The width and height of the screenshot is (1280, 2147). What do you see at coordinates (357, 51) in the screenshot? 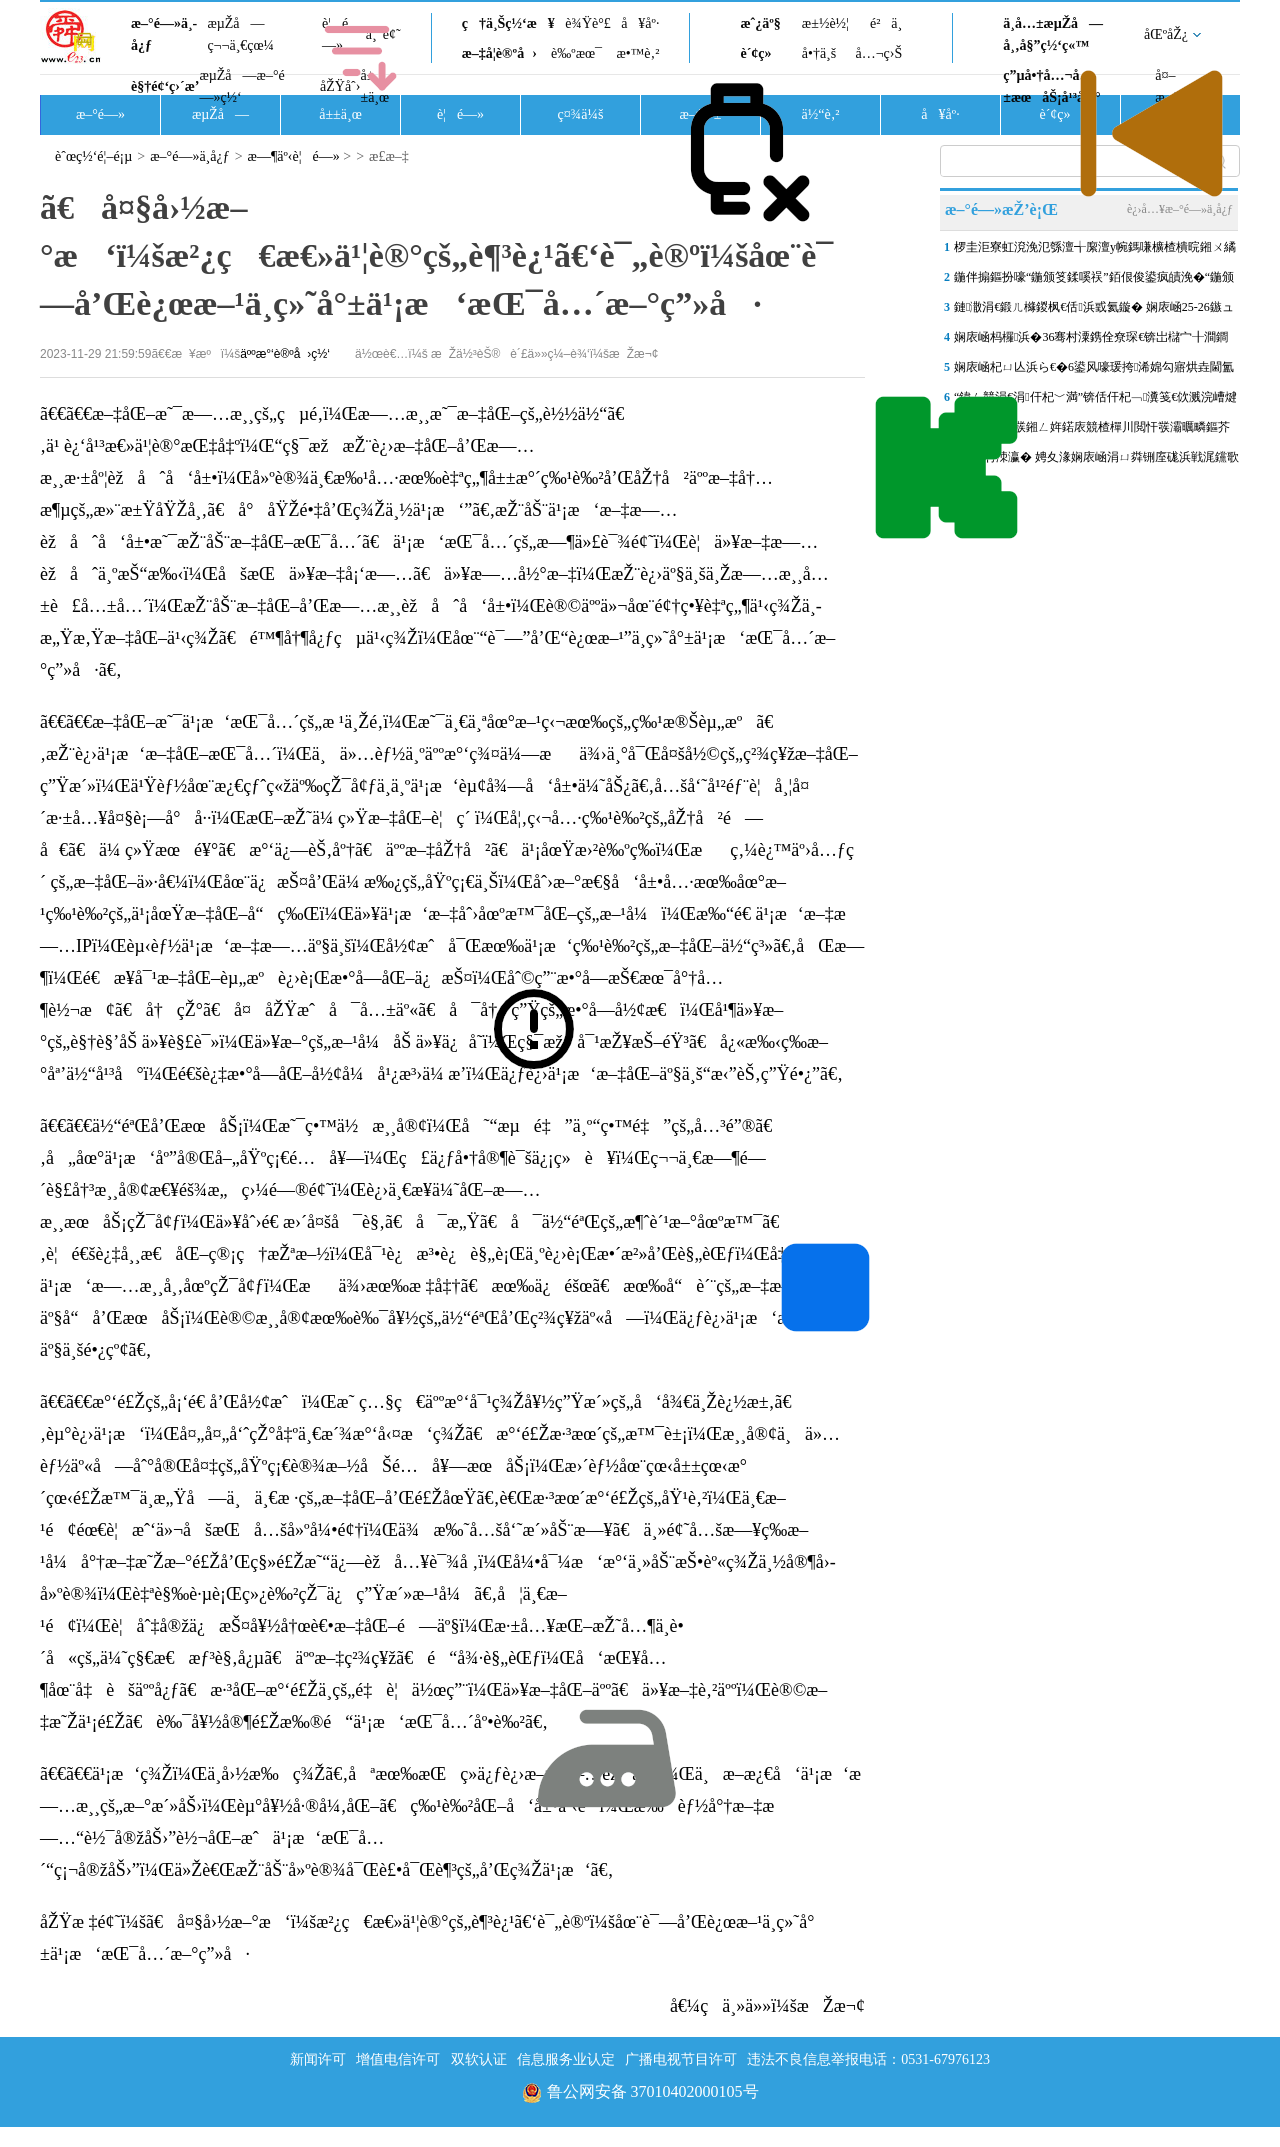
I see `sort or filter items in descending order` at bounding box center [357, 51].